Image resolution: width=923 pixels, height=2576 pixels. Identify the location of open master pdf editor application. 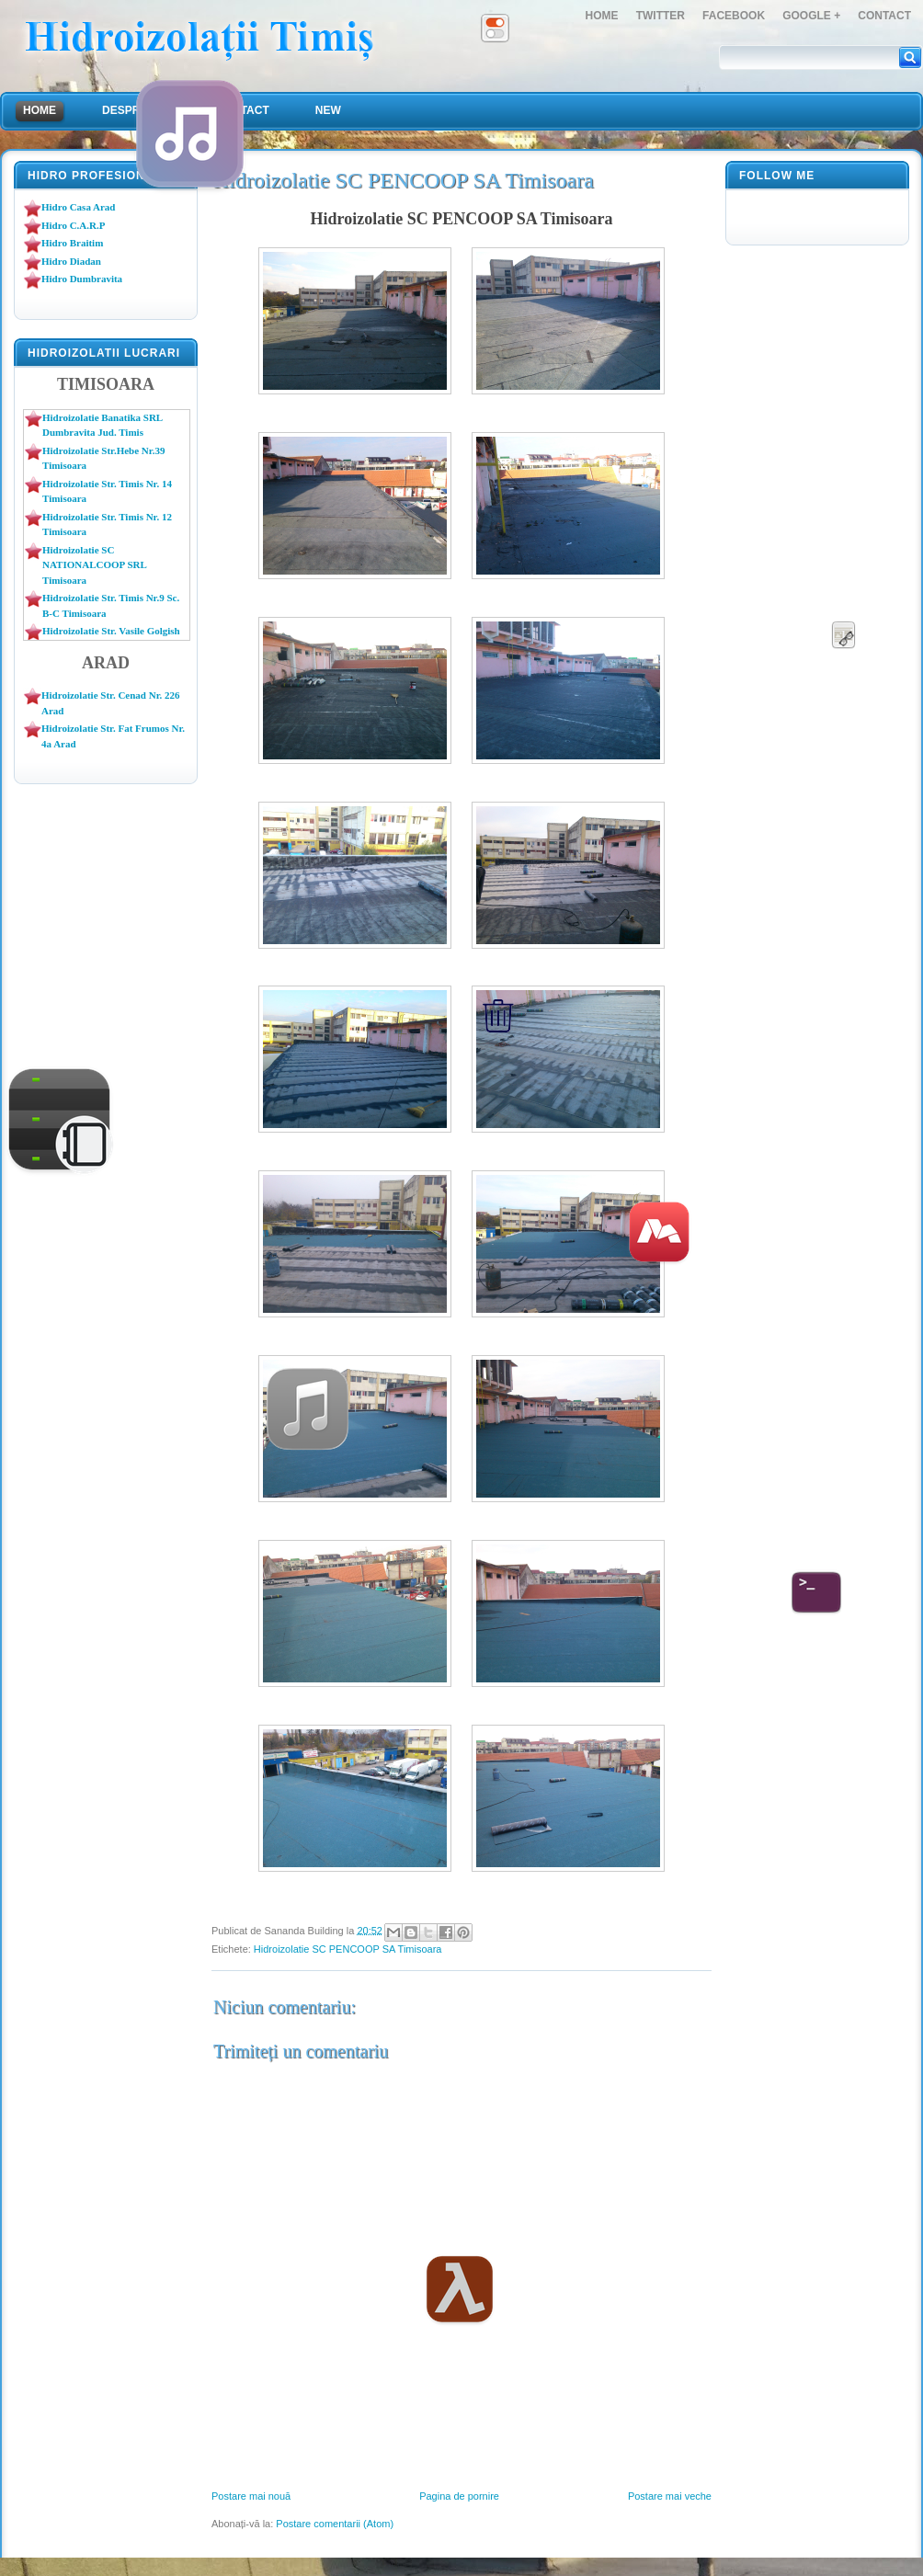
(659, 1232).